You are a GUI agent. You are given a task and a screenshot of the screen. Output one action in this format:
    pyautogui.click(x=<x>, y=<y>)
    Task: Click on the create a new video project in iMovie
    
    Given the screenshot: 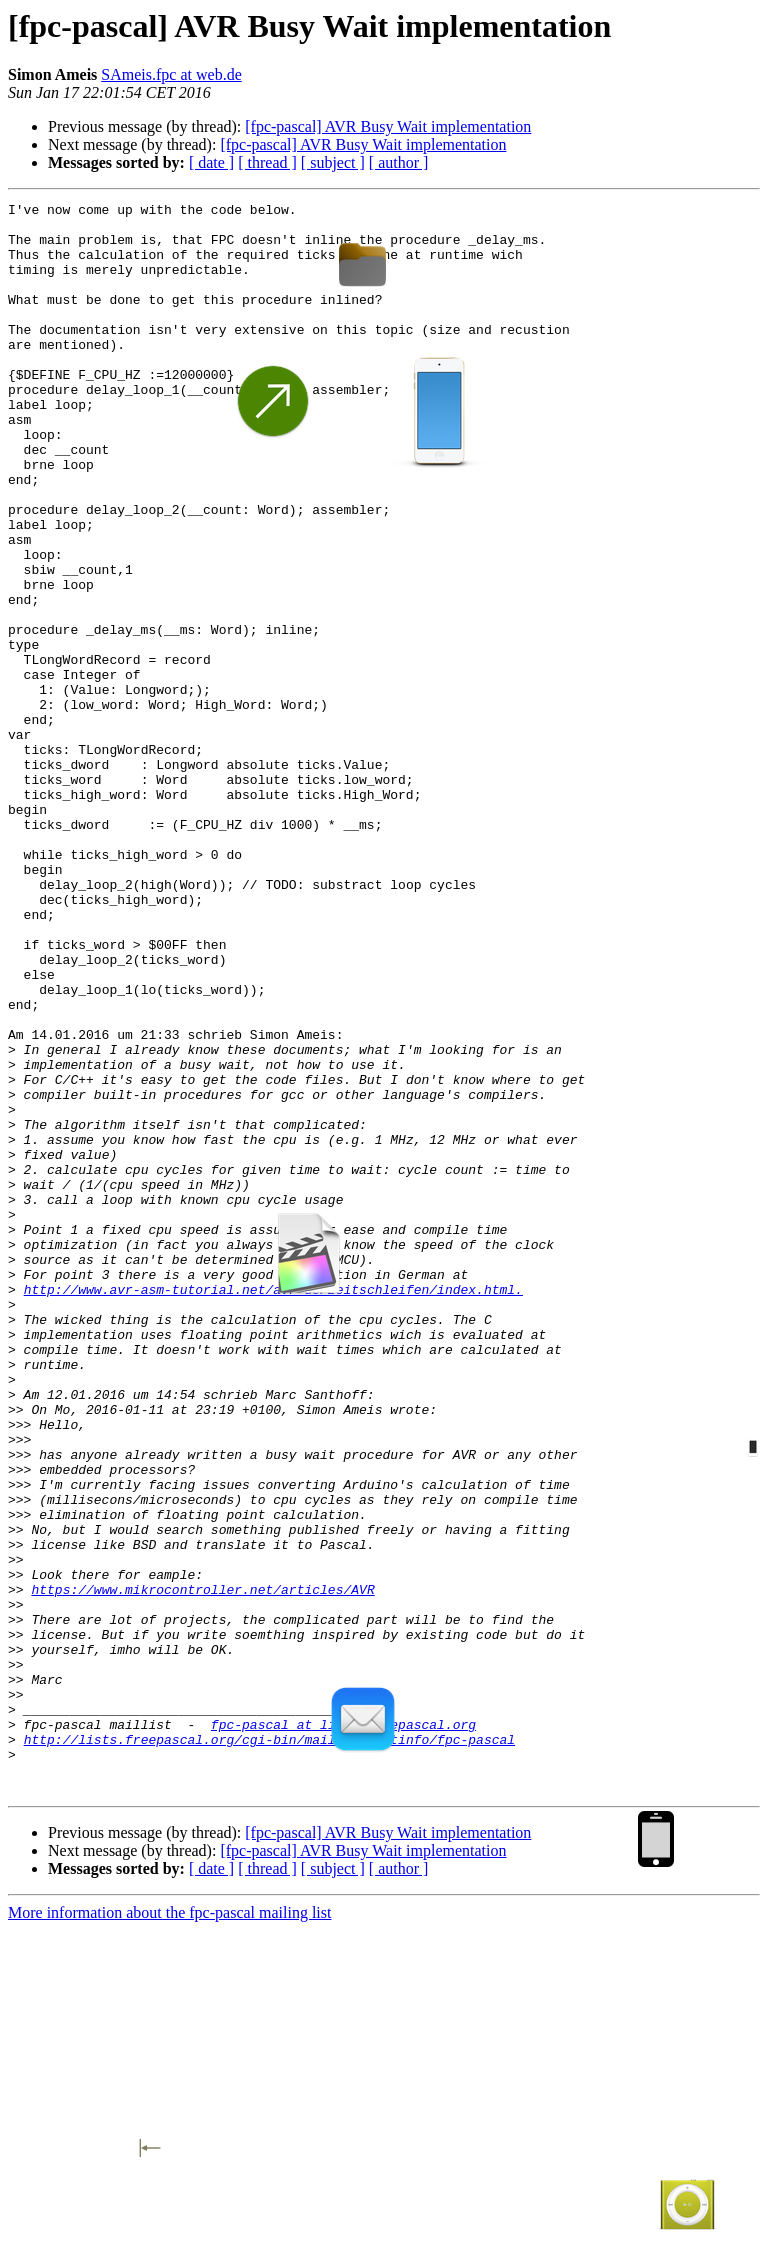 What is the action you would take?
    pyautogui.click(x=309, y=1255)
    